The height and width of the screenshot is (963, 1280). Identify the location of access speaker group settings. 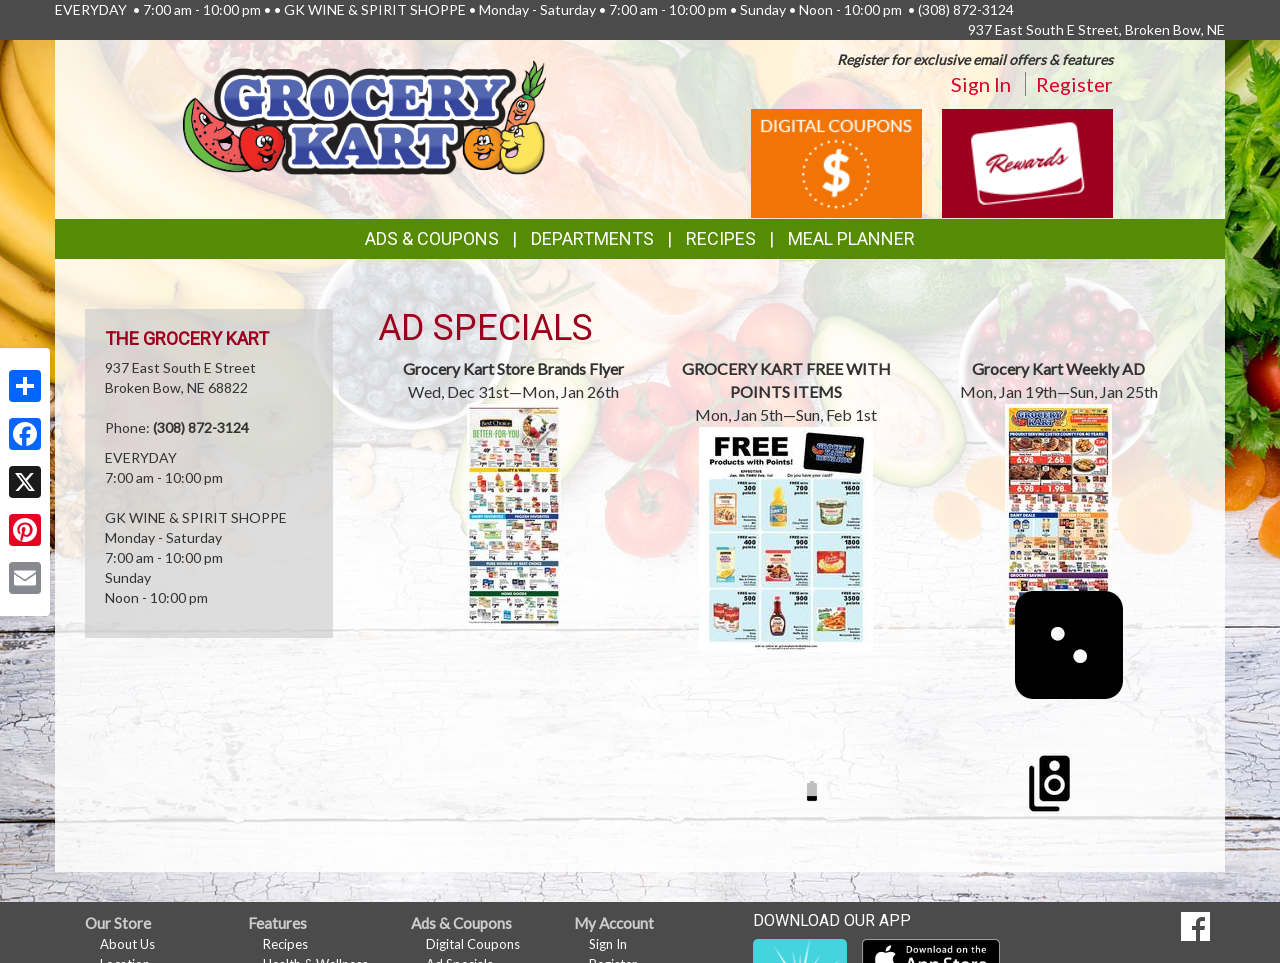
(1049, 783).